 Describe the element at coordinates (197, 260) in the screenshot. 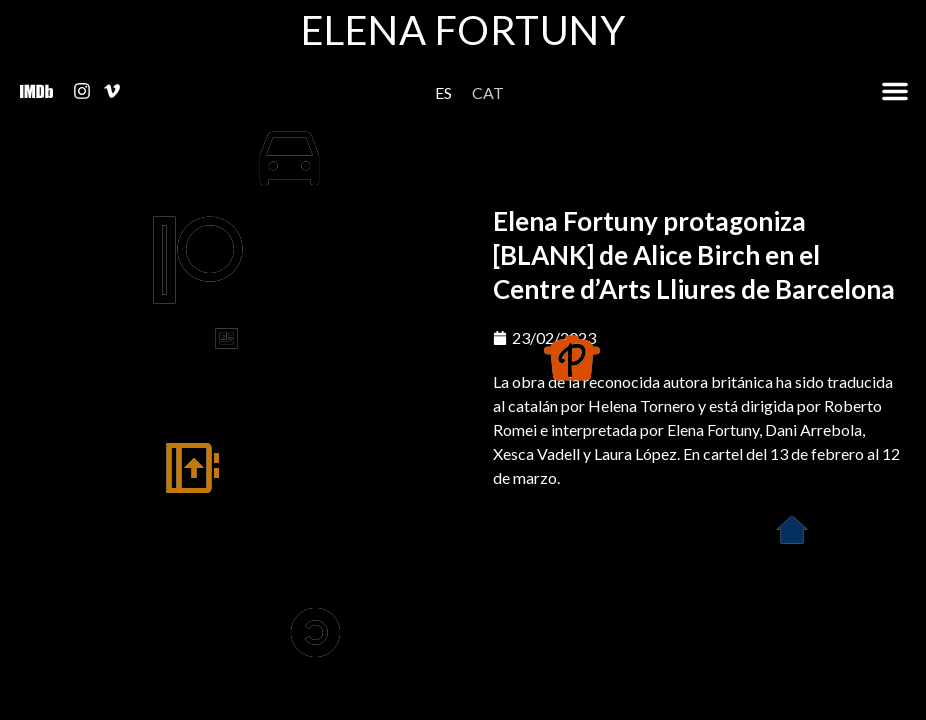

I see `link to Patreon profile` at that location.